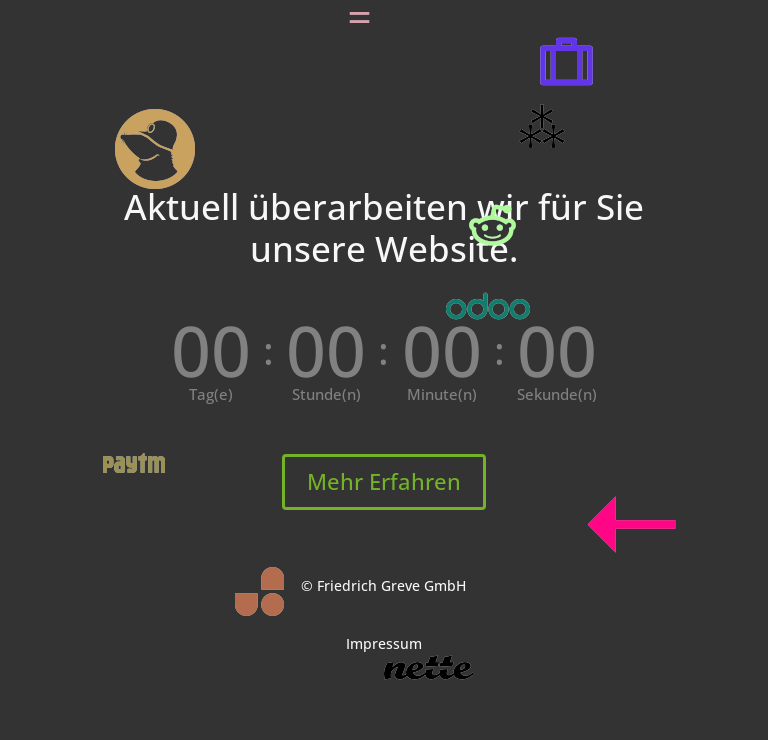 The height and width of the screenshot is (740, 768). Describe the element at coordinates (155, 149) in the screenshot. I see `open Mullvad VPN app` at that location.